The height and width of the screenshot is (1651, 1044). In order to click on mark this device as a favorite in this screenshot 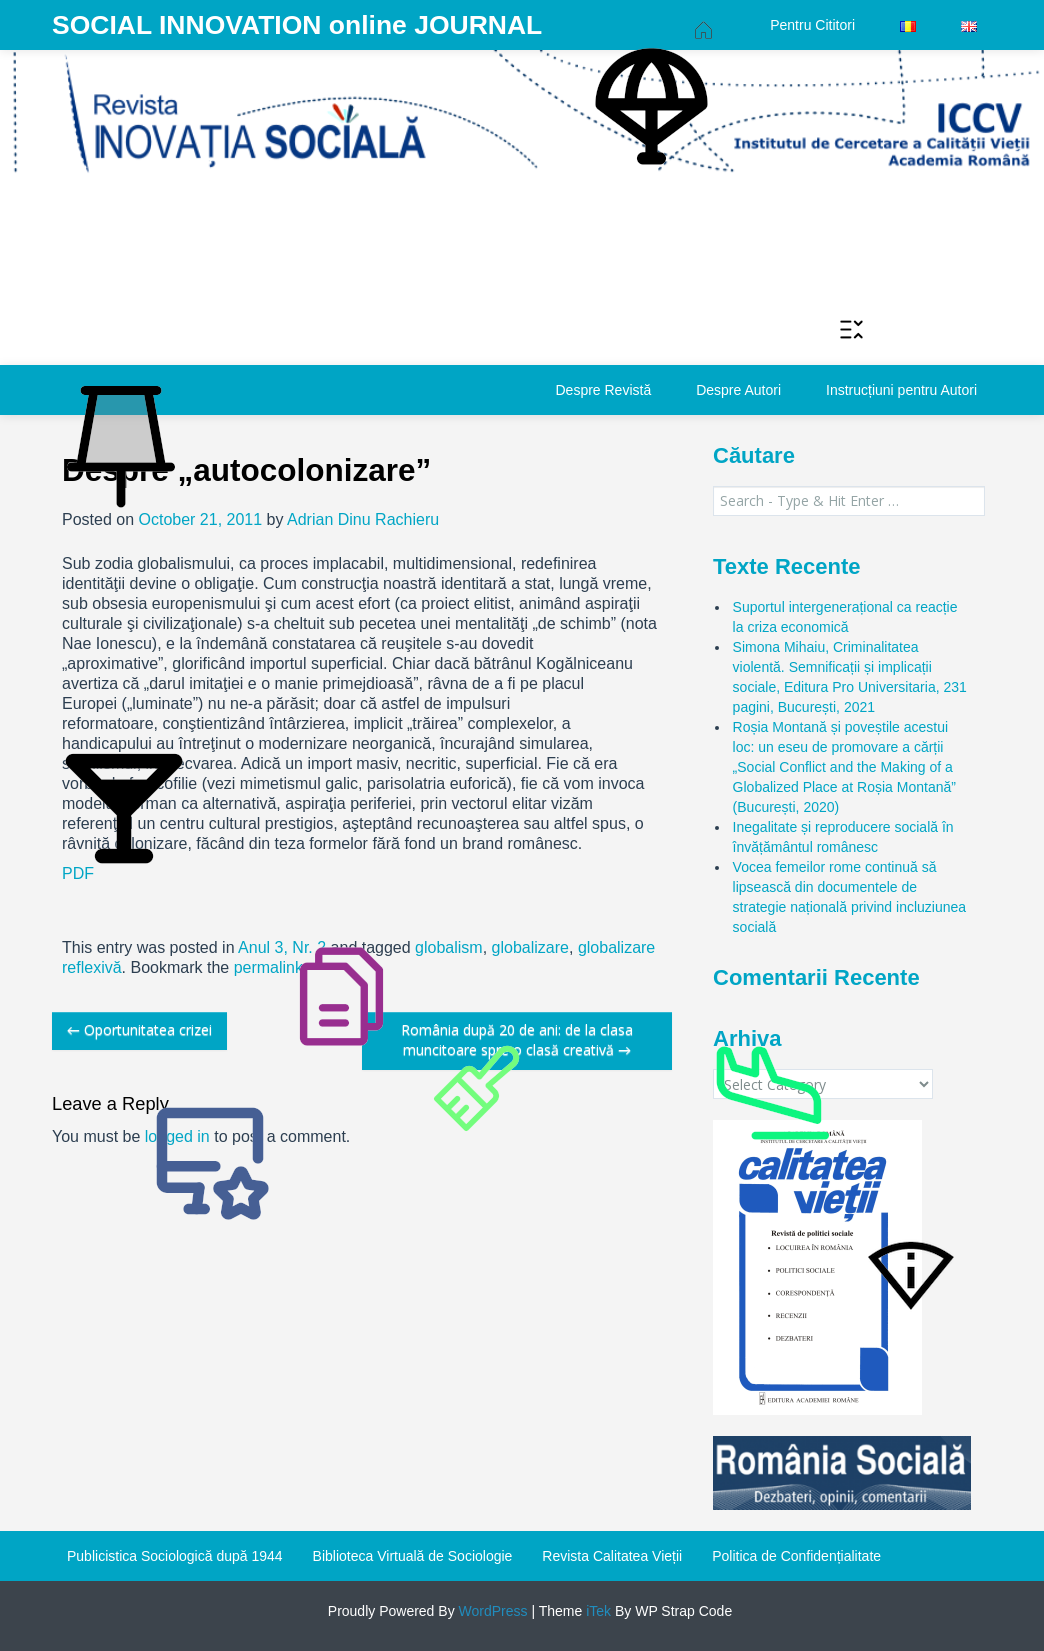, I will do `click(210, 1161)`.